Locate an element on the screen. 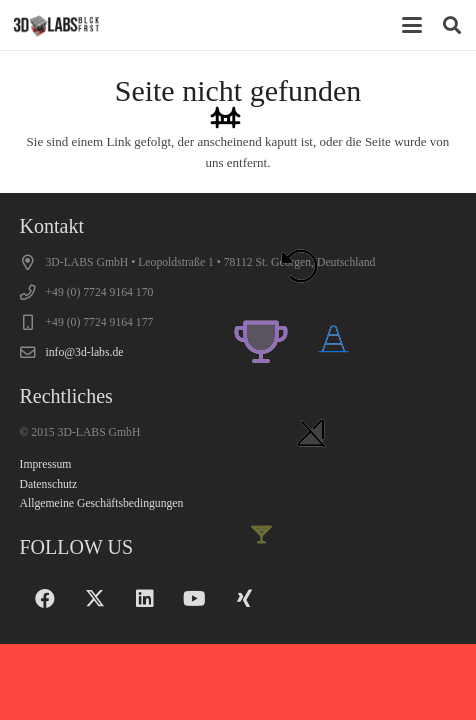  undo the last action is located at coordinates (301, 266).